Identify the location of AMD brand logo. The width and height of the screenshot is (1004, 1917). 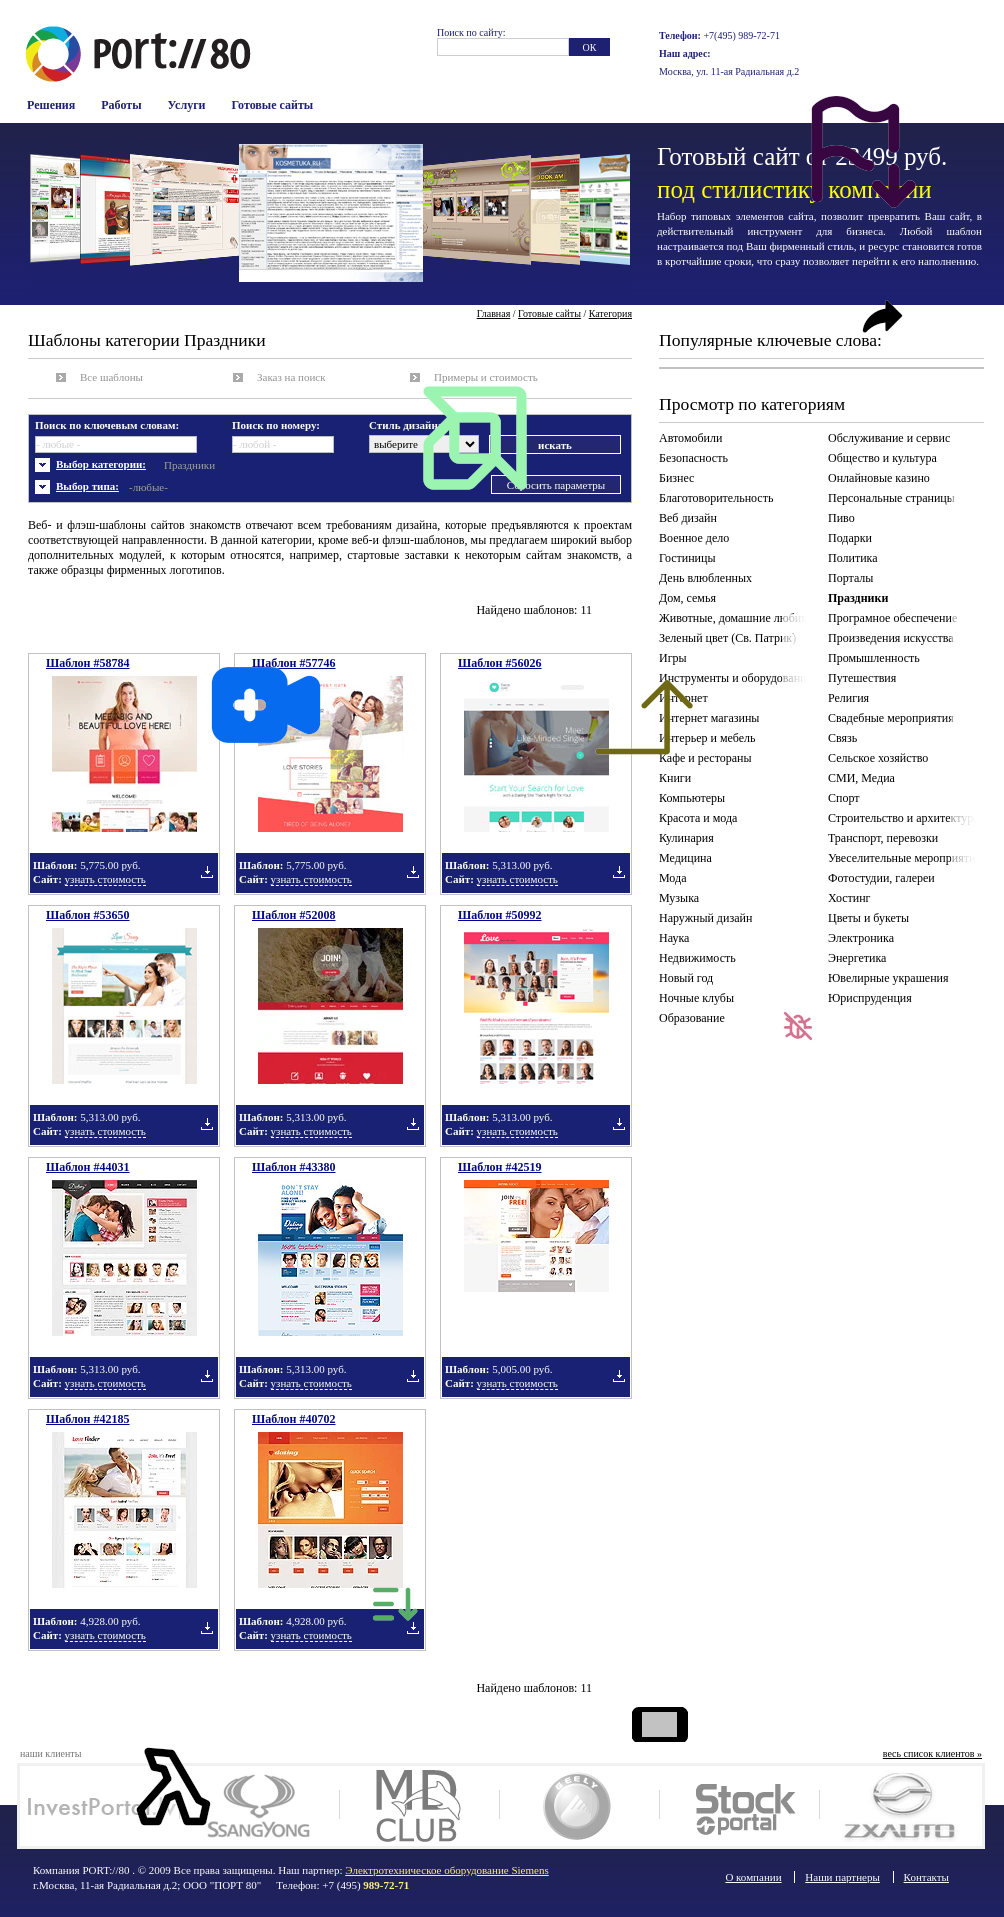
(475, 438).